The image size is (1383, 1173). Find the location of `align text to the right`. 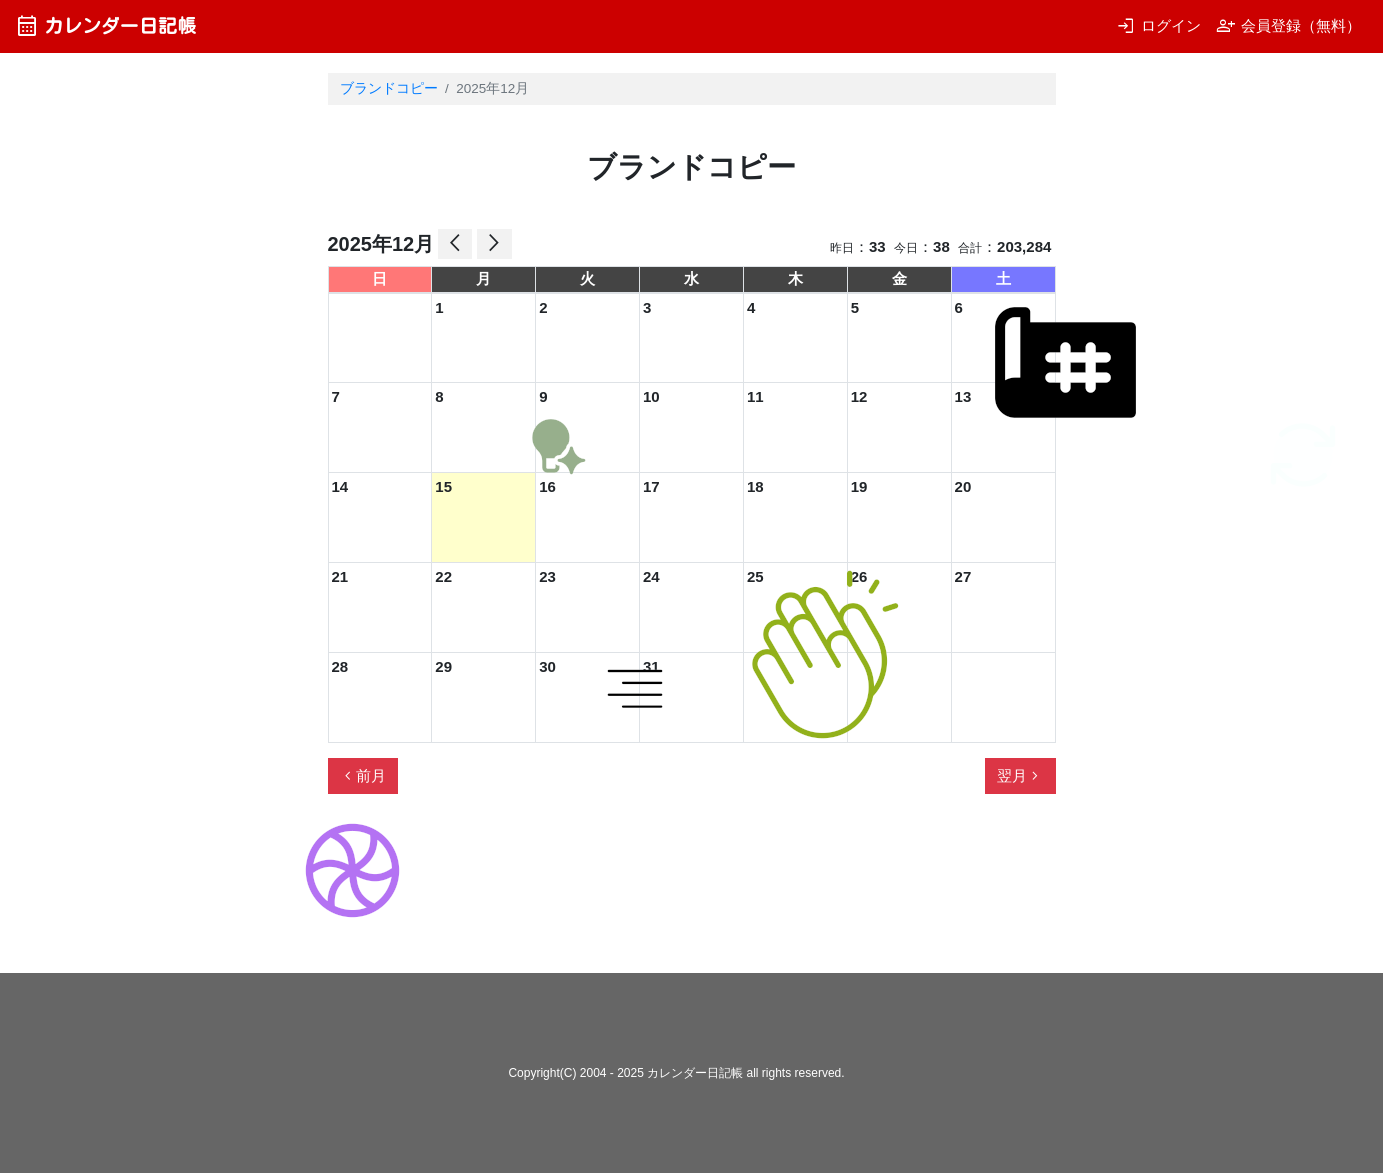

align text to the right is located at coordinates (635, 690).